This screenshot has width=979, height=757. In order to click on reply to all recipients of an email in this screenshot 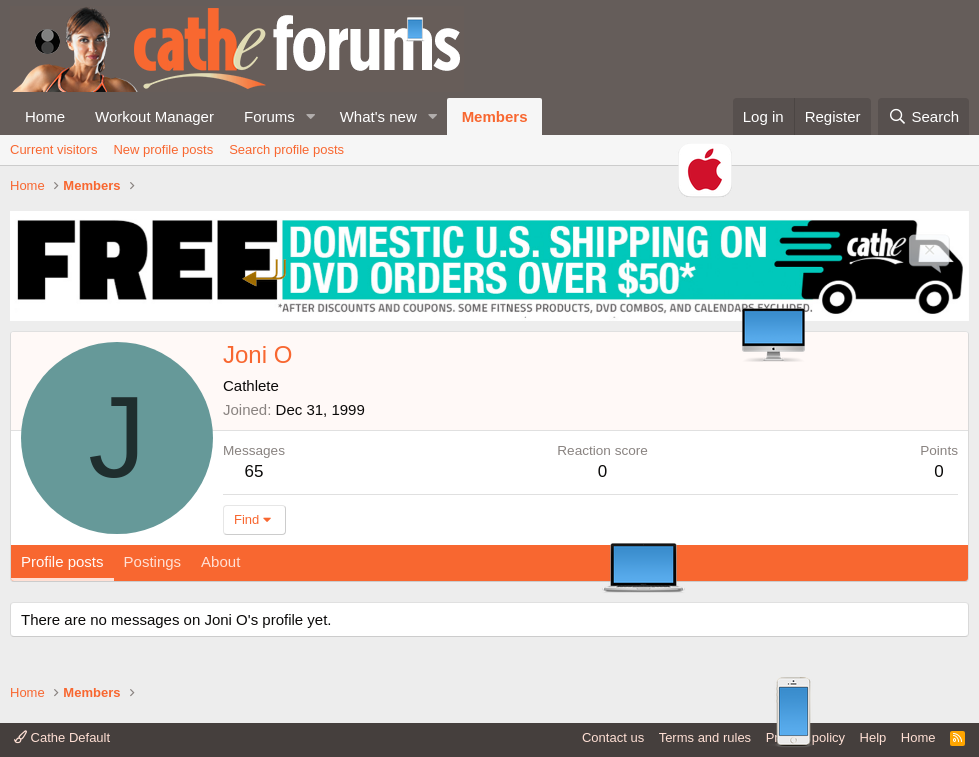, I will do `click(263, 272)`.